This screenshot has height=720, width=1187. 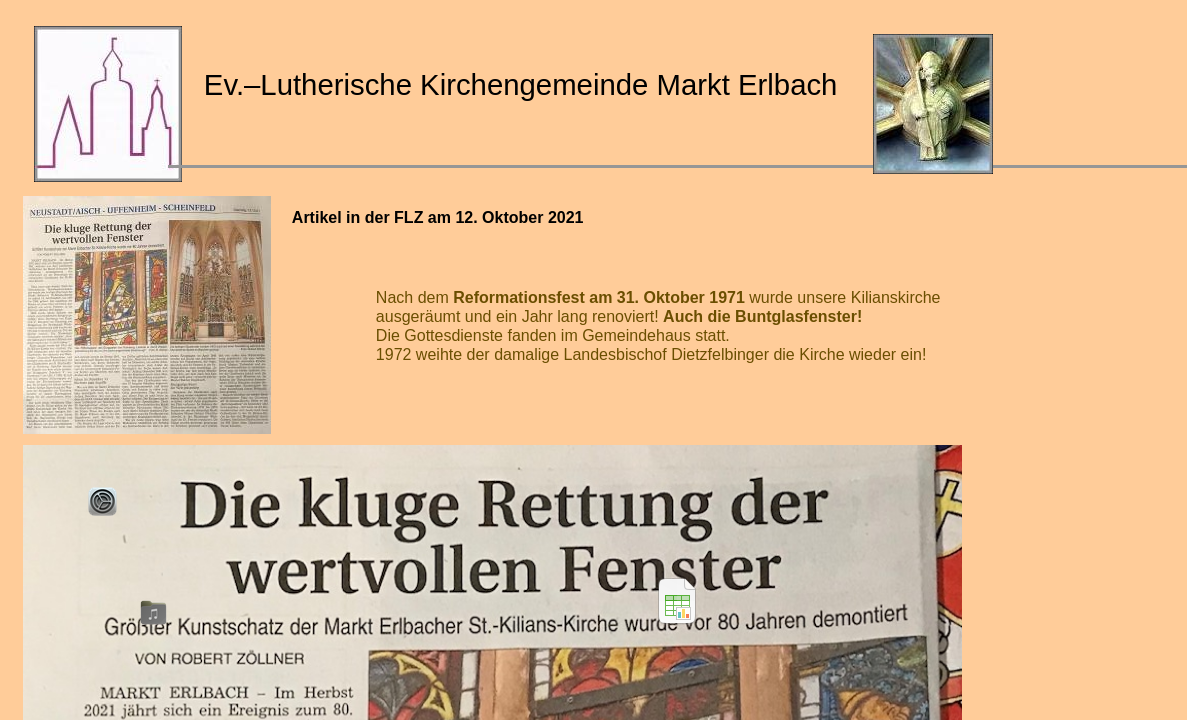 What do you see at coordinates (102, 501) in the screenshot?
I see `open system settings or preferences` at bounding box center [102, 501].